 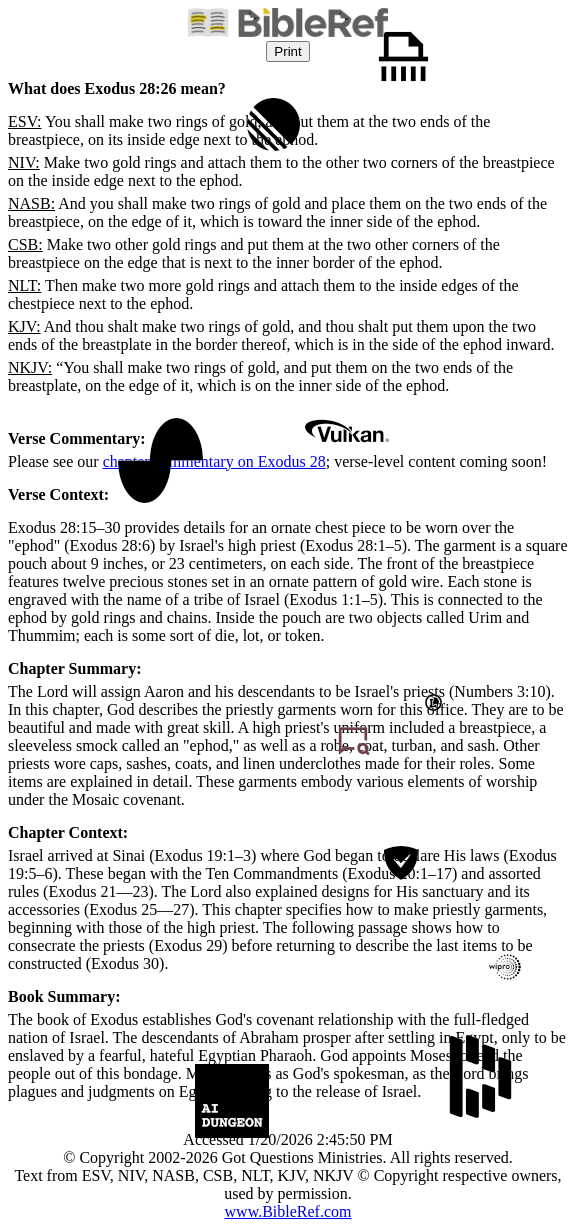 What do you see at coordinates (505, 967) in the screenshot?
I see `visit the Wipro website or services` at bounding box center [505, 967].